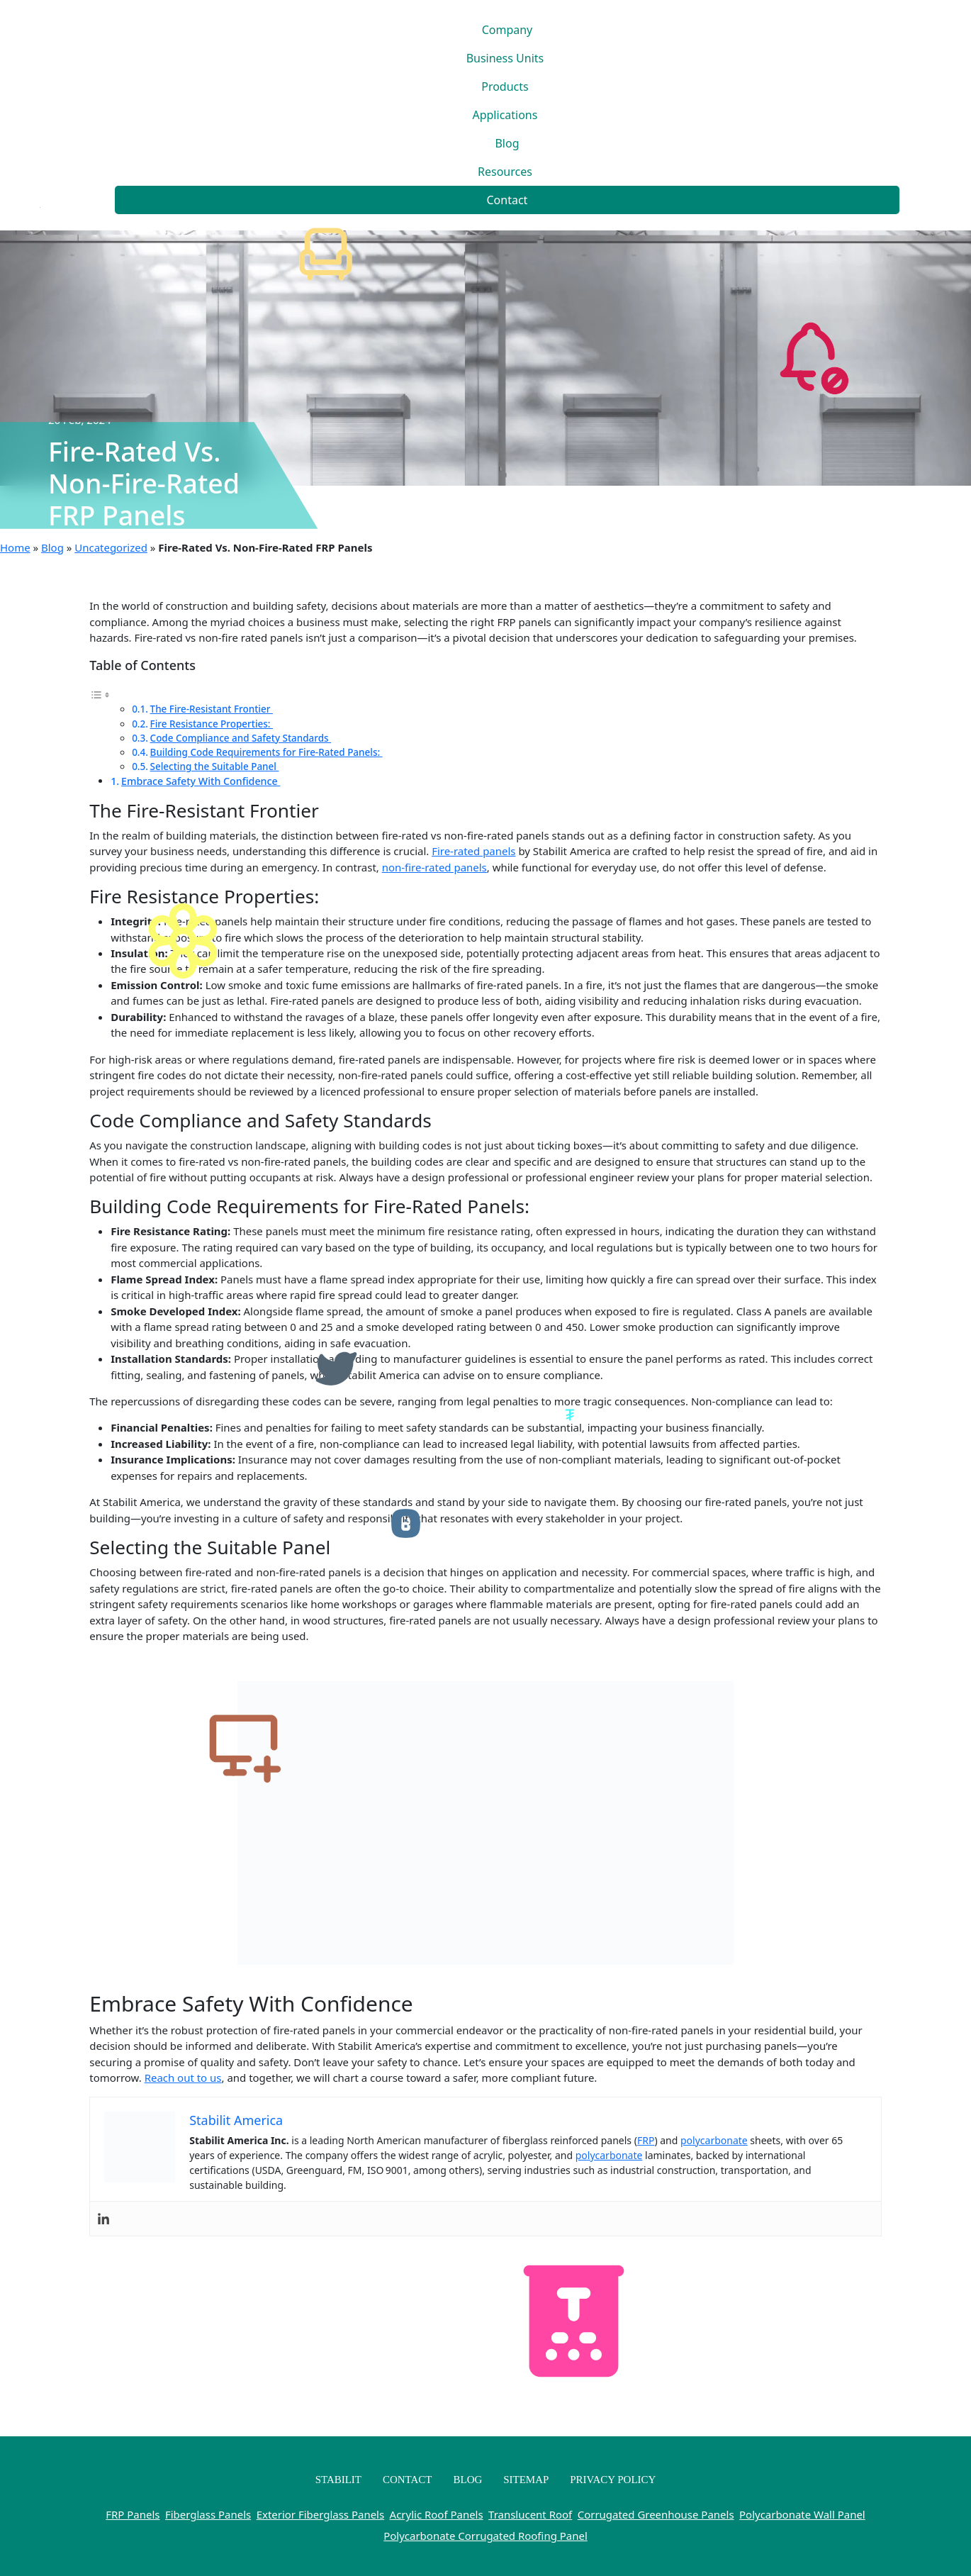 The width and height of the screenshot is (971, 2576). I want to click on share to twitter, so click(336, 1368).